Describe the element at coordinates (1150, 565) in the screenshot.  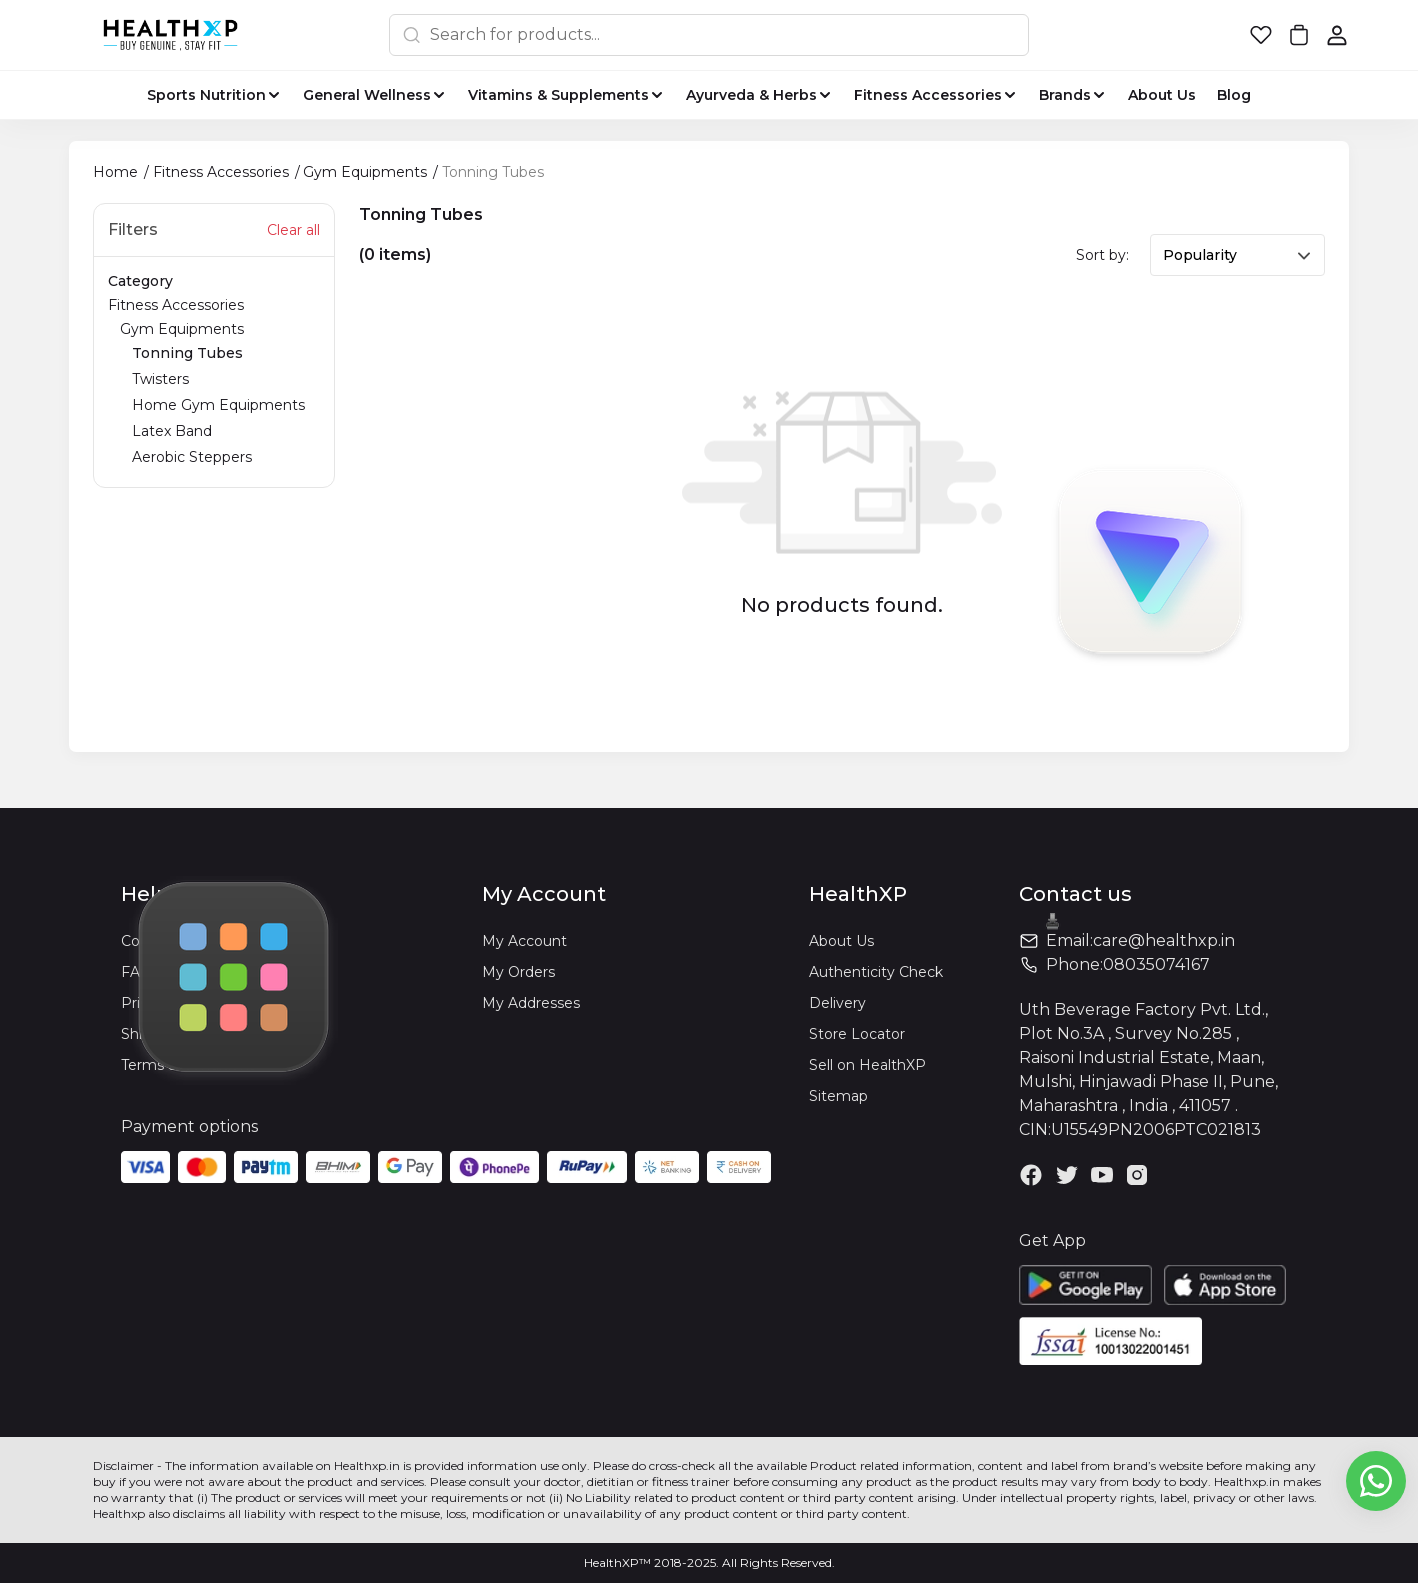
I see `launch ProtonVPN application` at that location.